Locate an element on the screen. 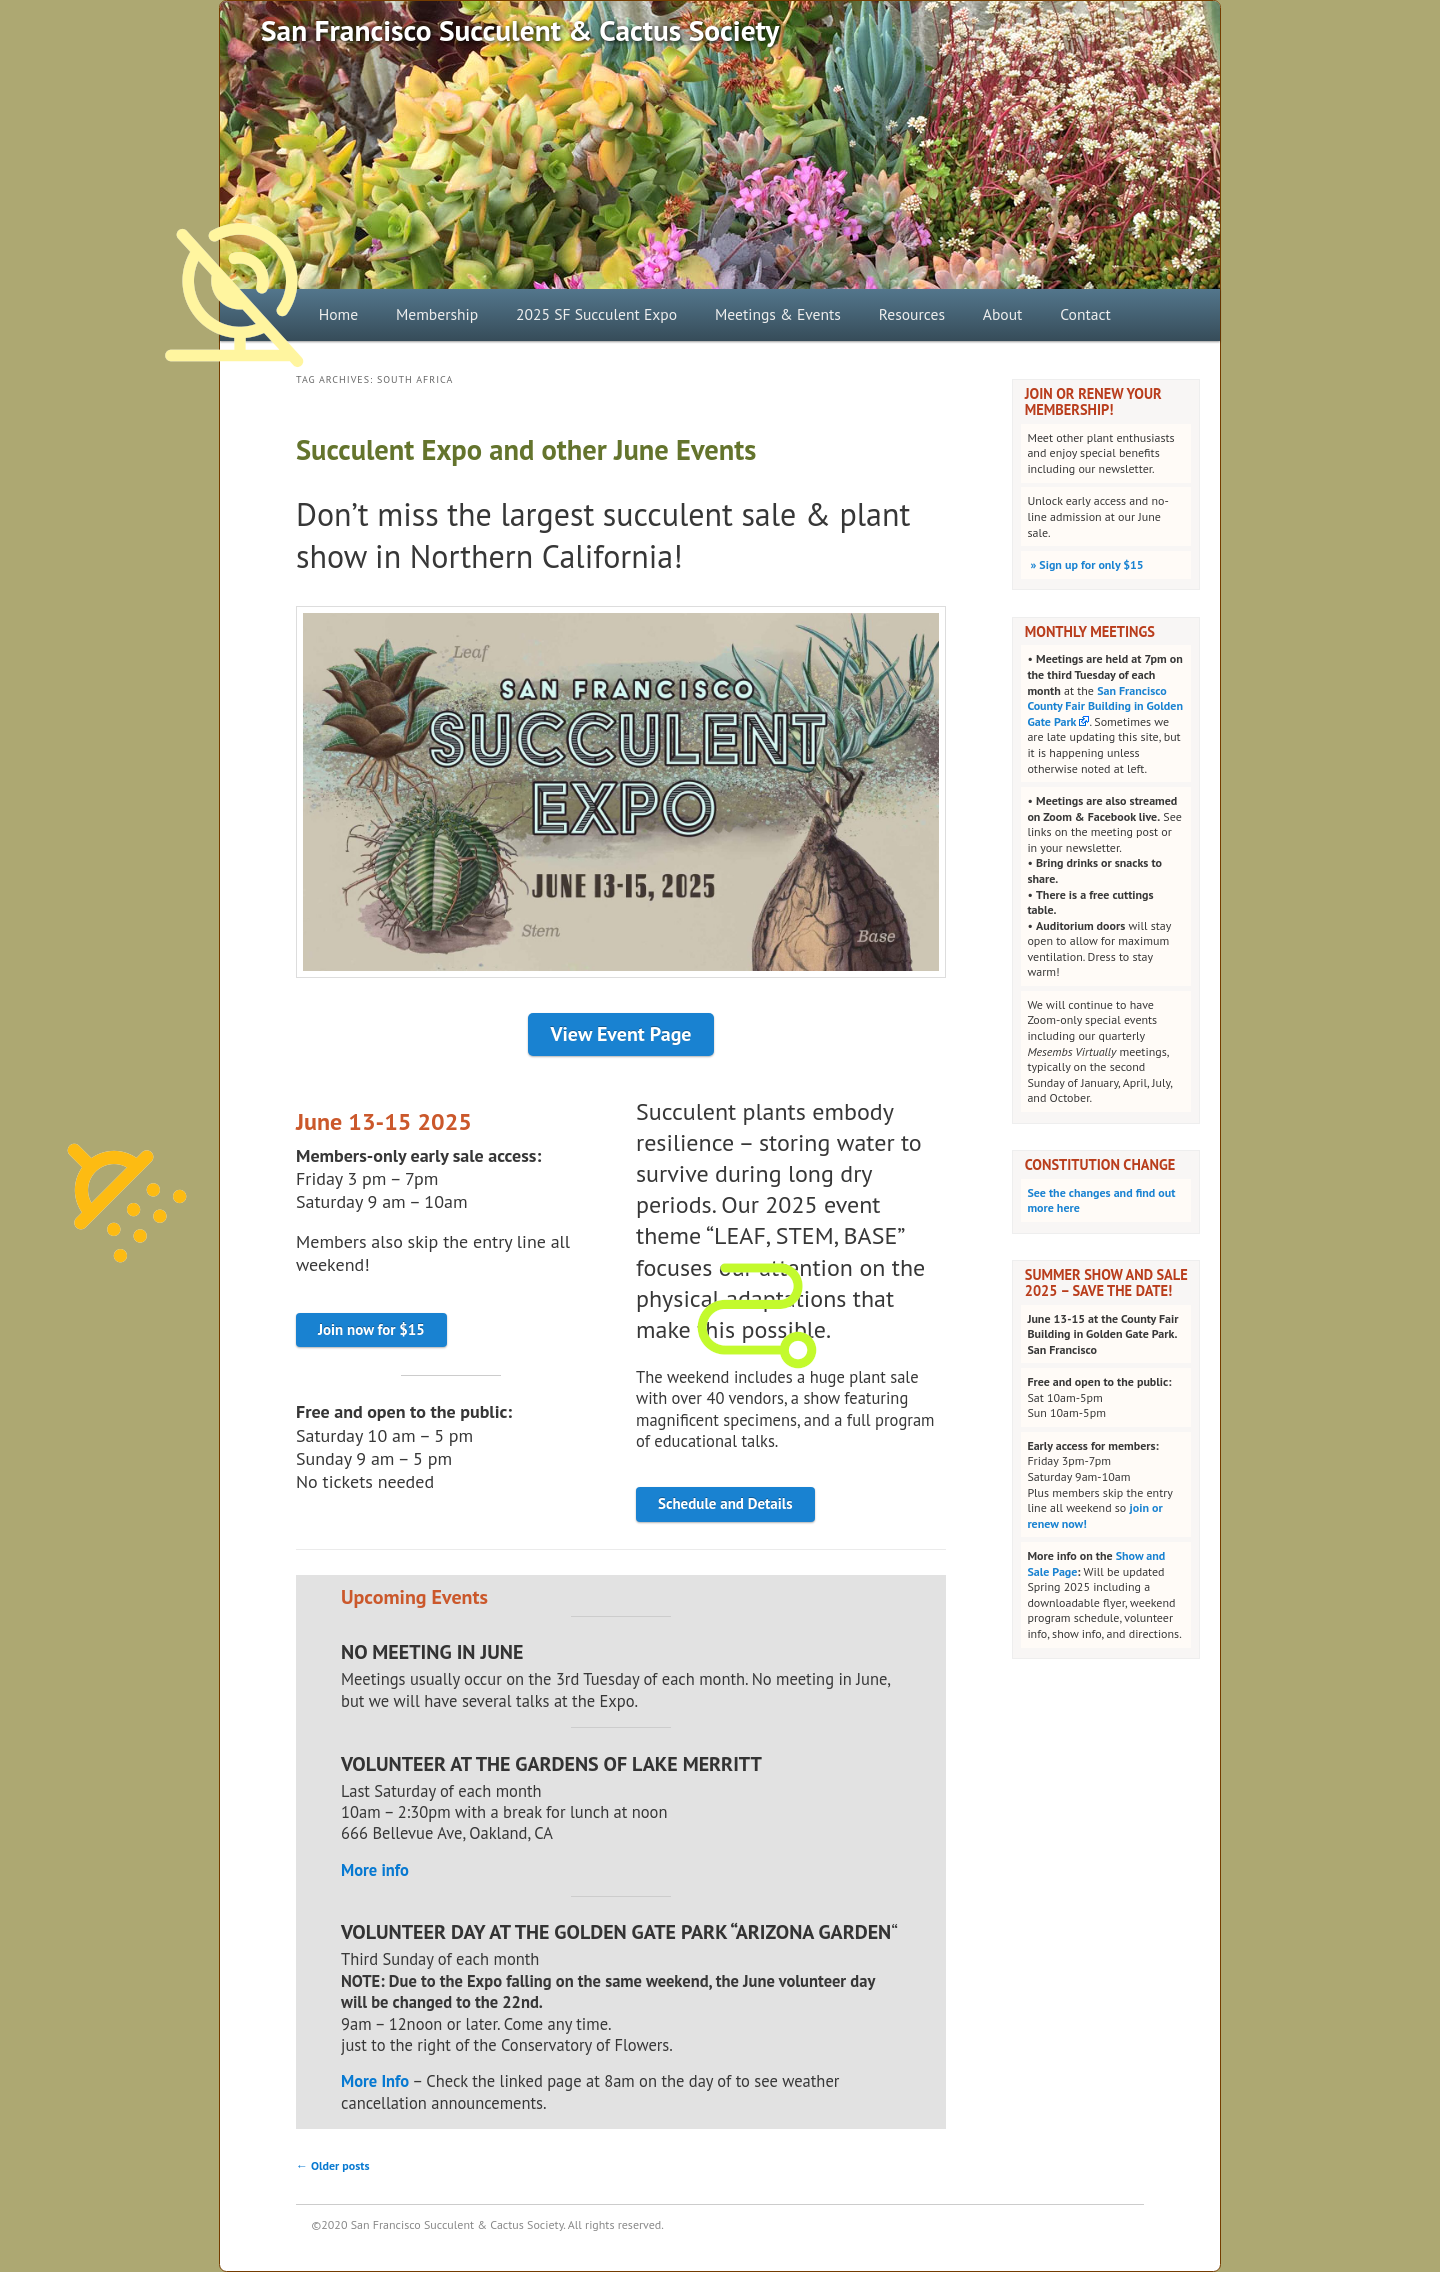 The image size is (1440, 2272). webcam is disabled or turned off is located at coordinates (240, 298).